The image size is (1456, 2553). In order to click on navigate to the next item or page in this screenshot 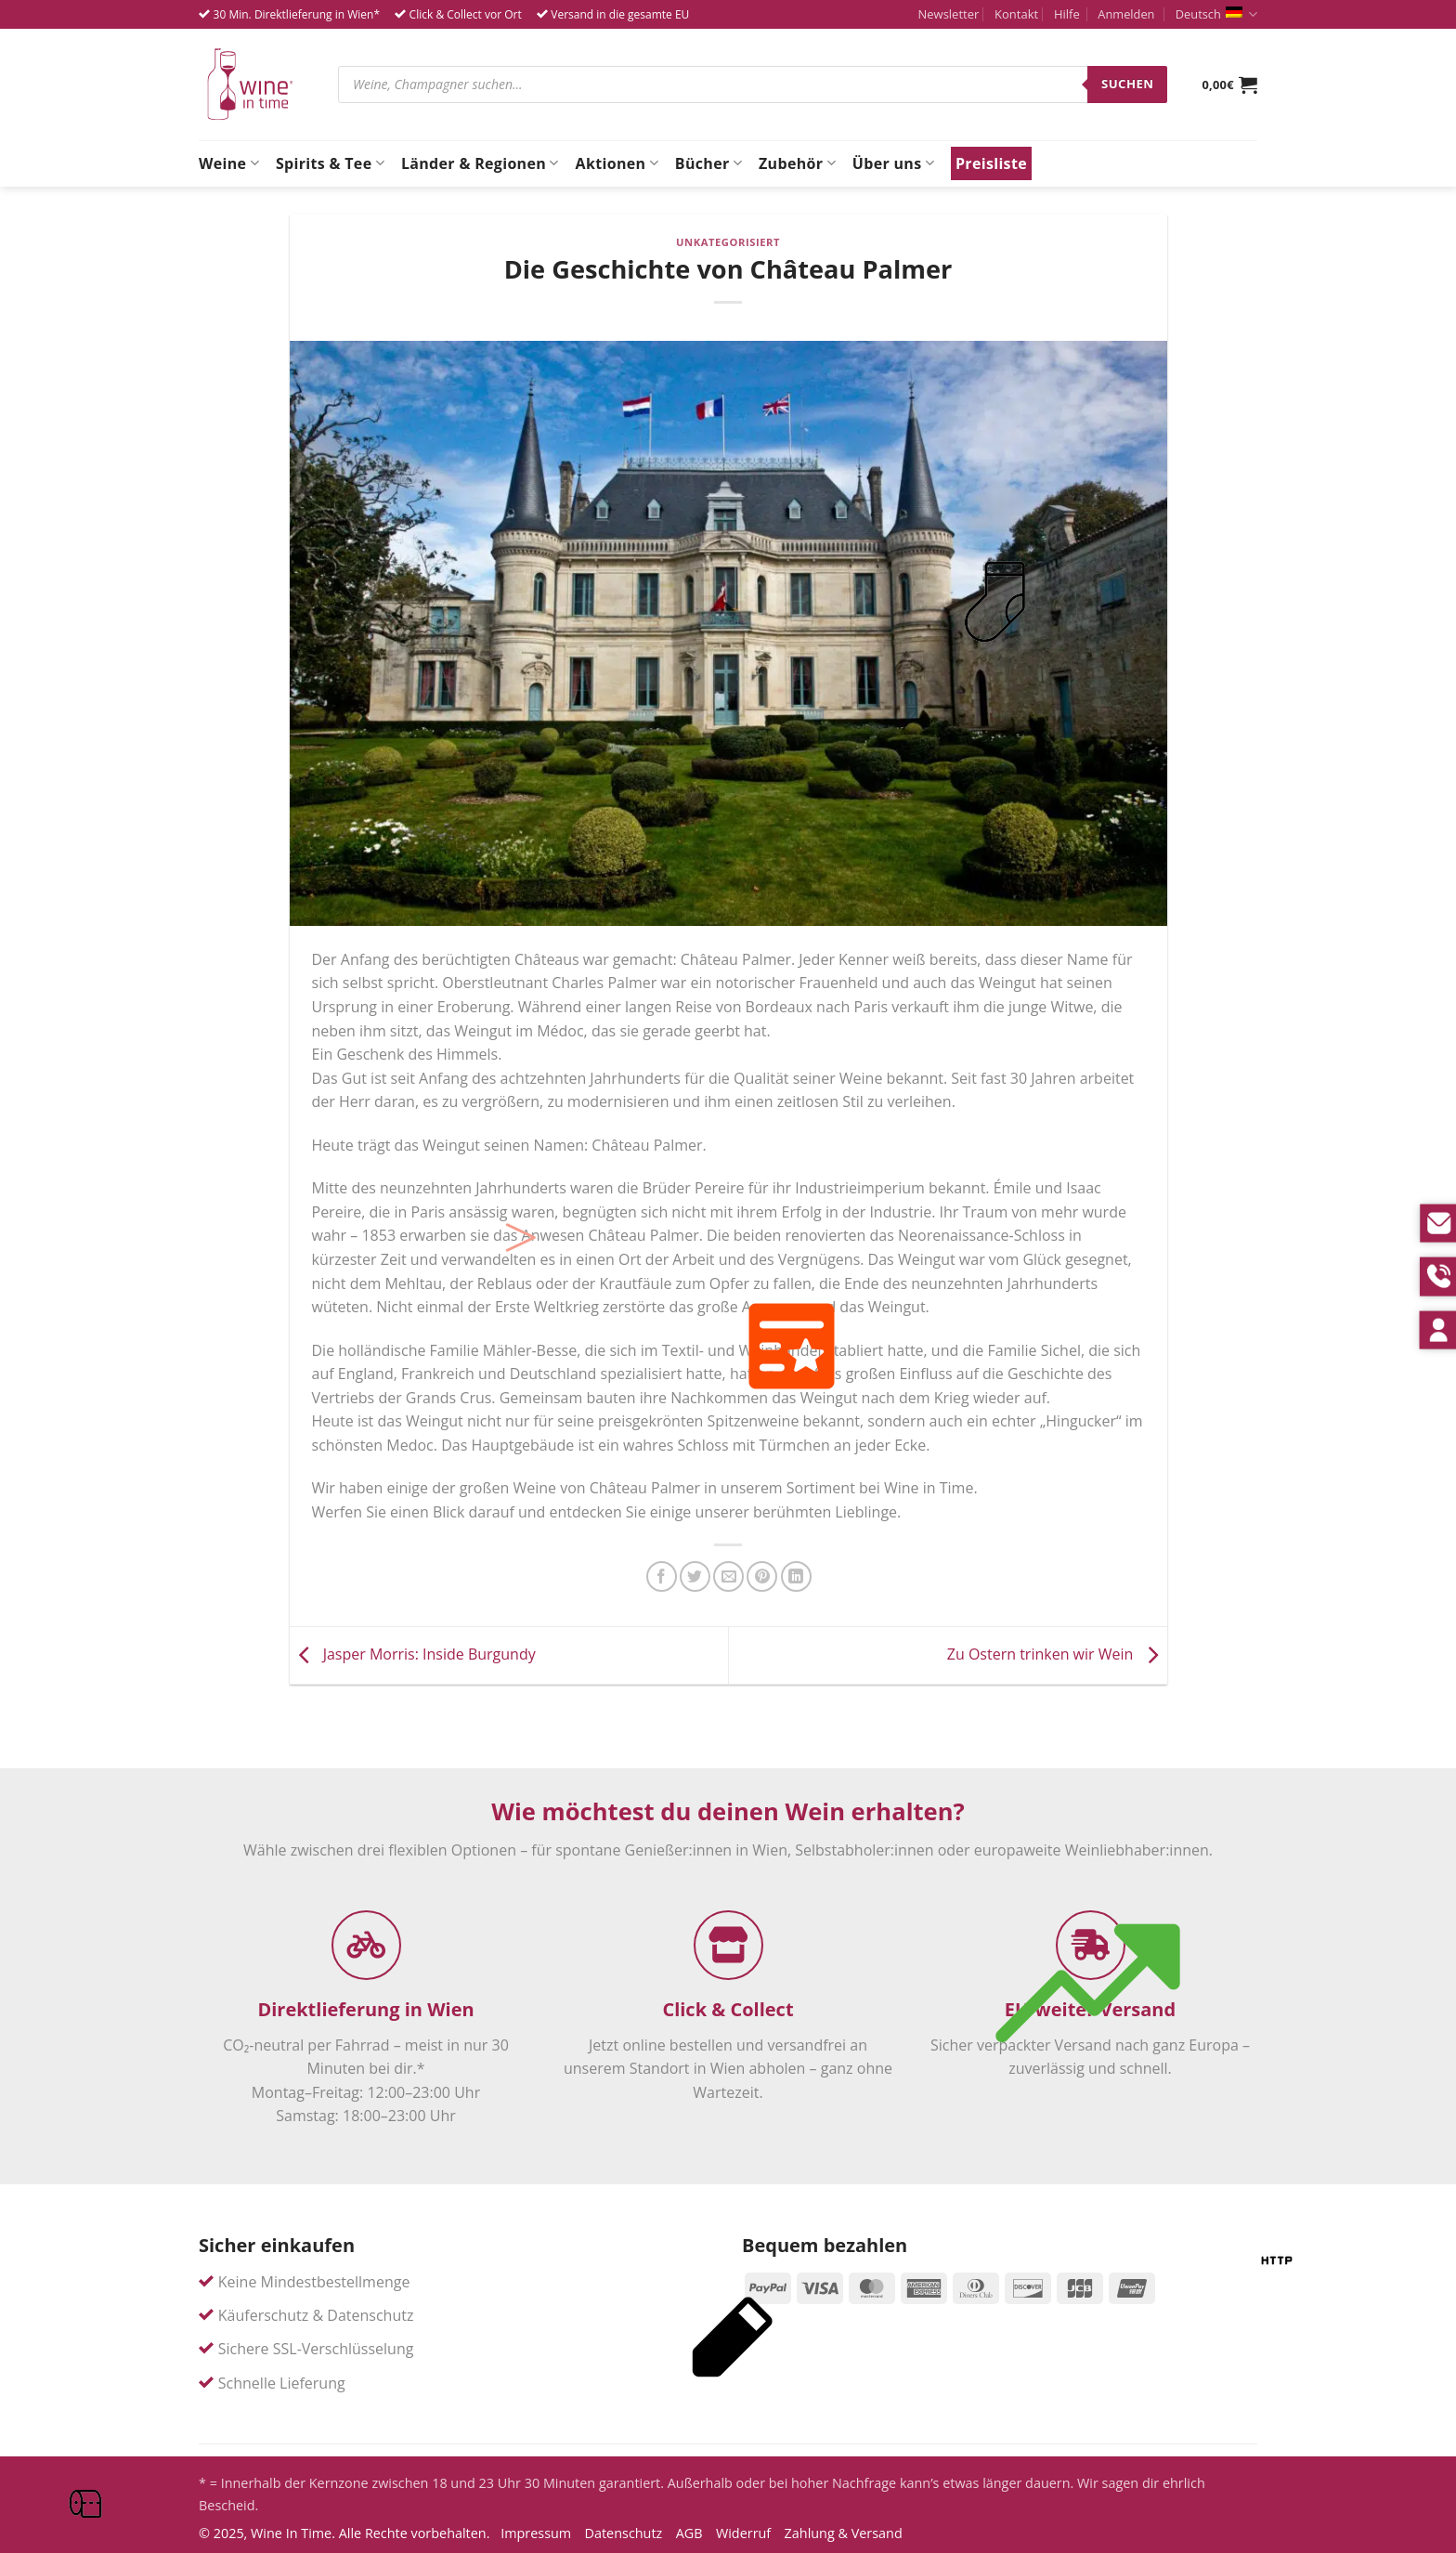, I will do `click(518, 1237)`.